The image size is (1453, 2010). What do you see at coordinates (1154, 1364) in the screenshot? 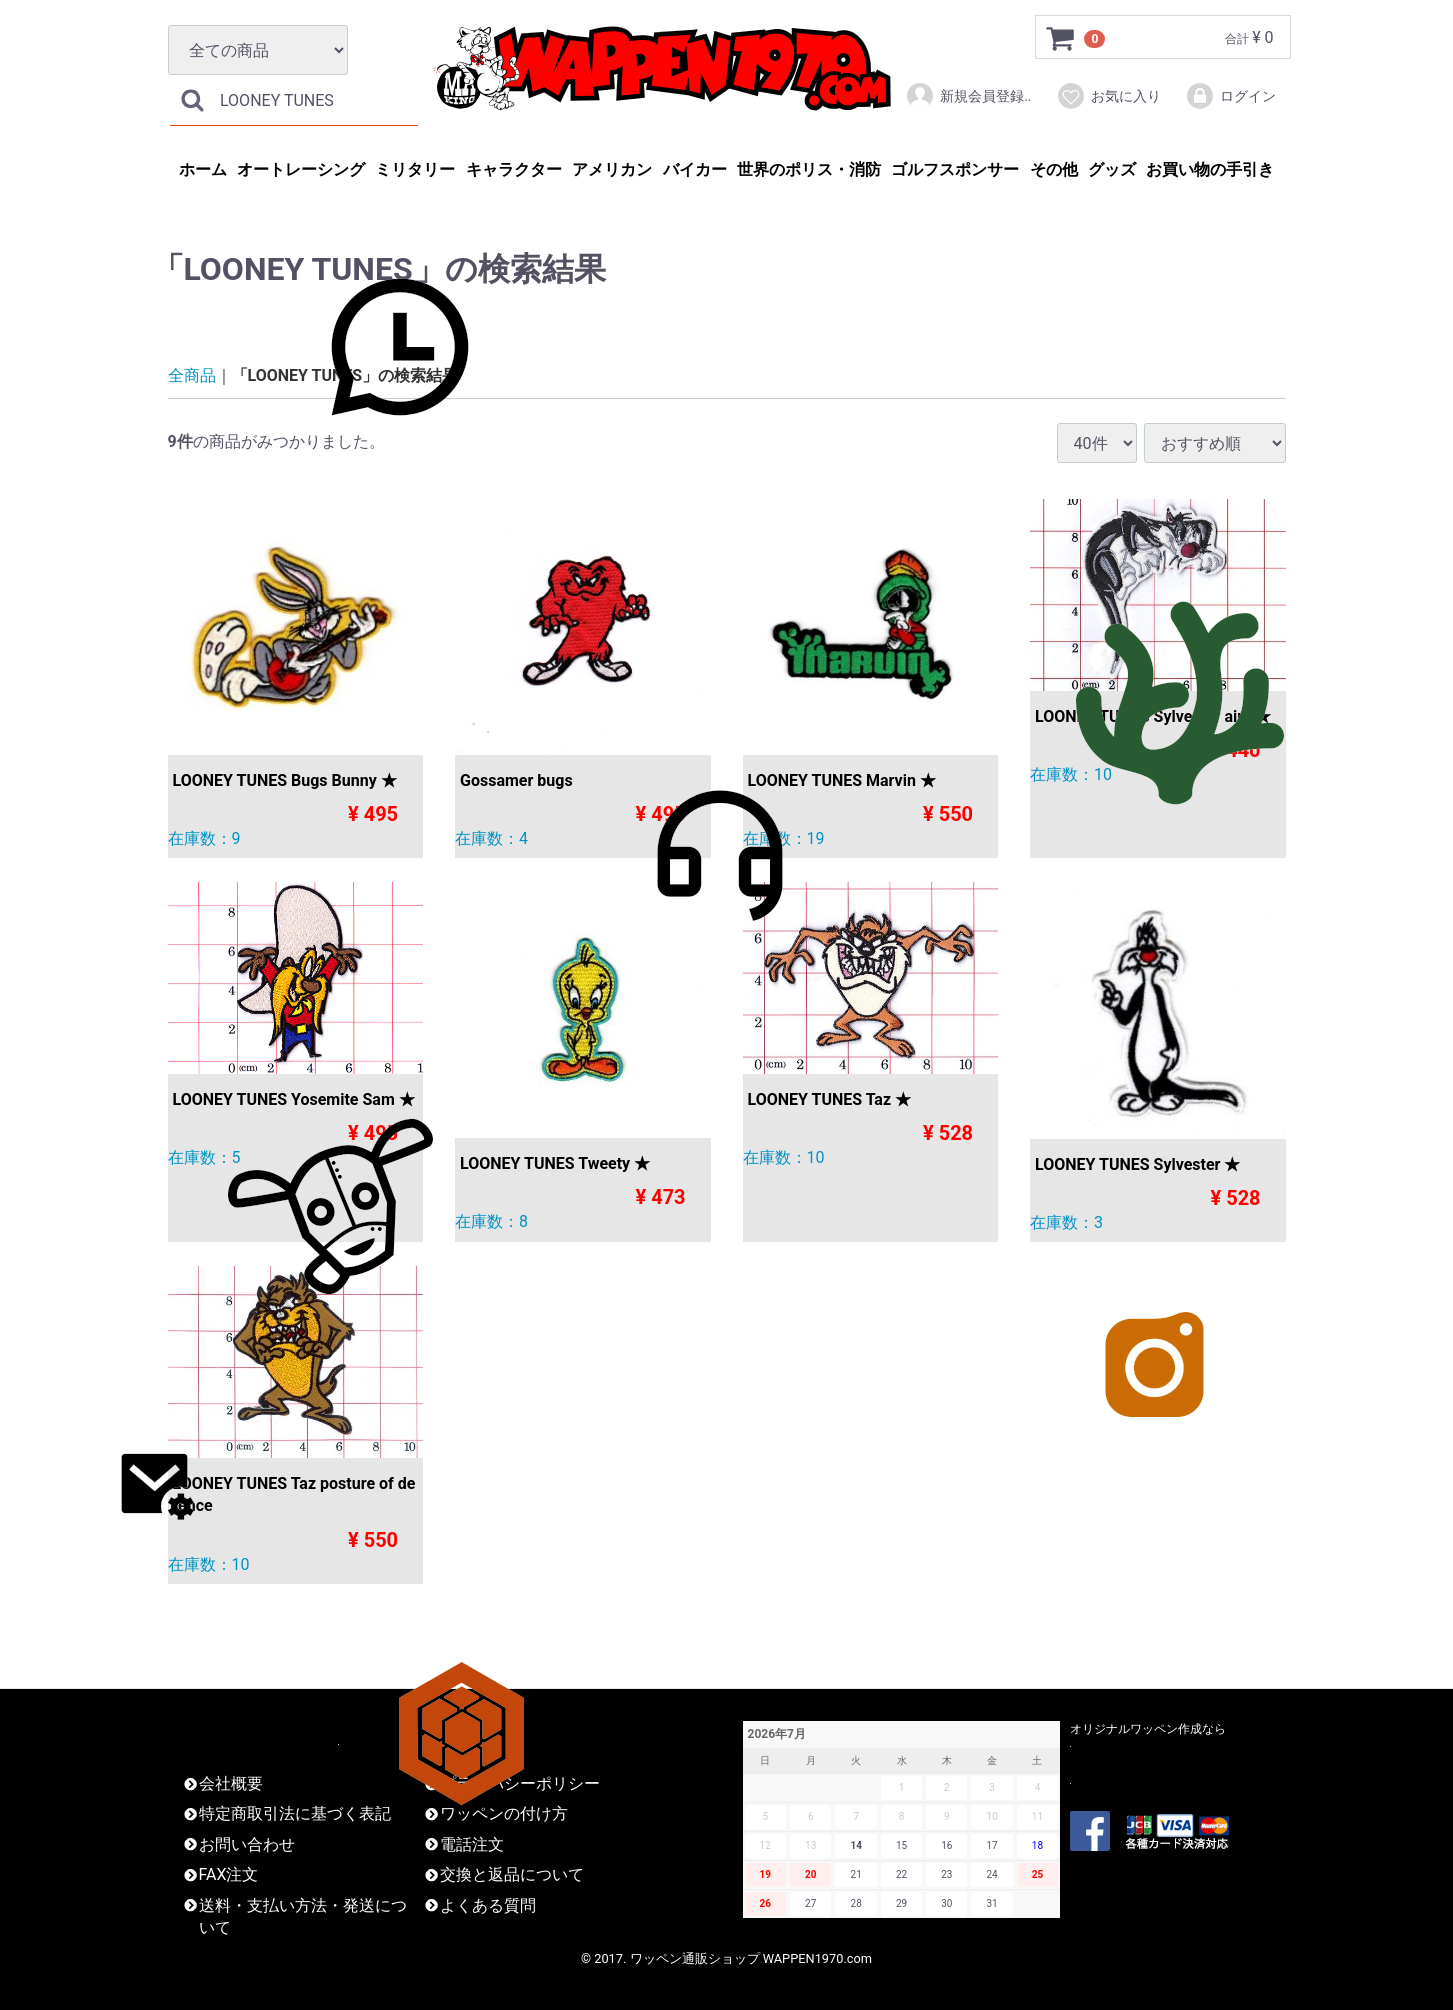
I see `open piwigo photo gallery app` at bounding box center [1154, 1364].